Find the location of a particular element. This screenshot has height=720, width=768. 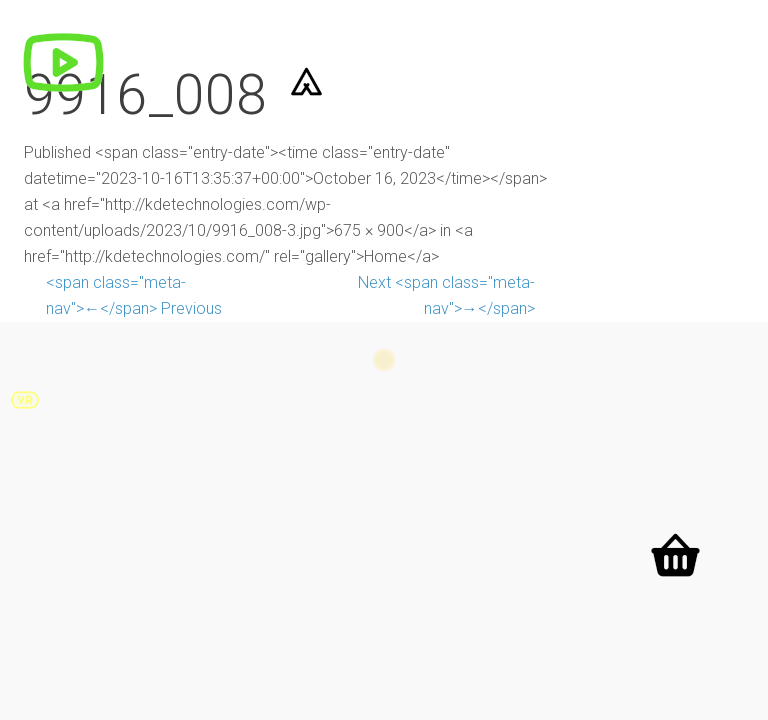

view your shopping basket is located at coordinates (675, 556).